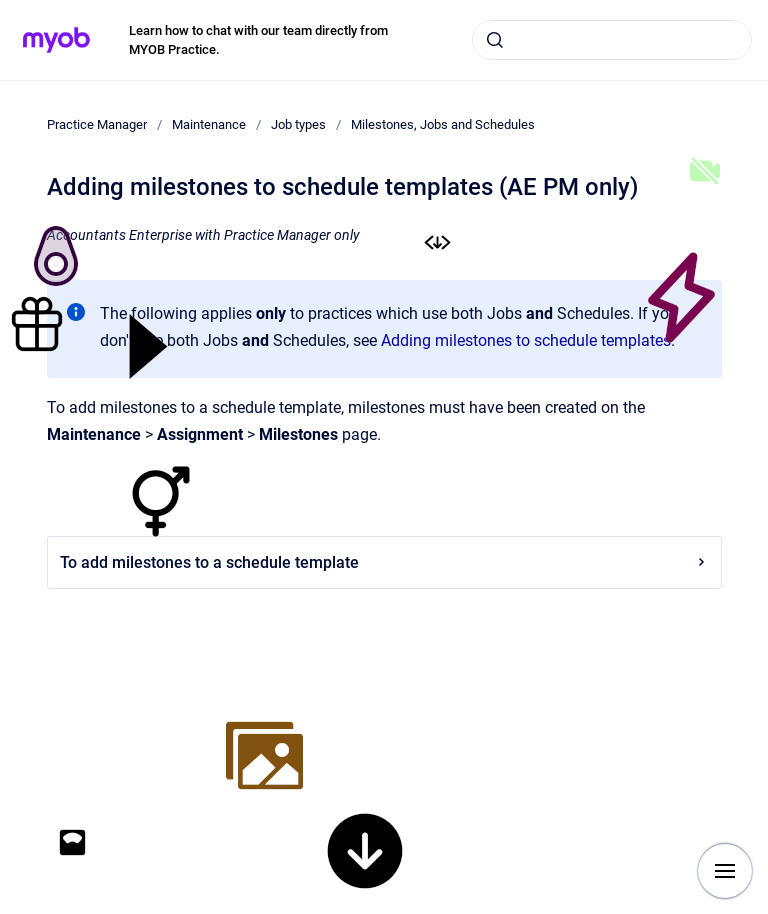 The image size is (768, 914). I want to click on select gender or sex options, so click(161, 501).